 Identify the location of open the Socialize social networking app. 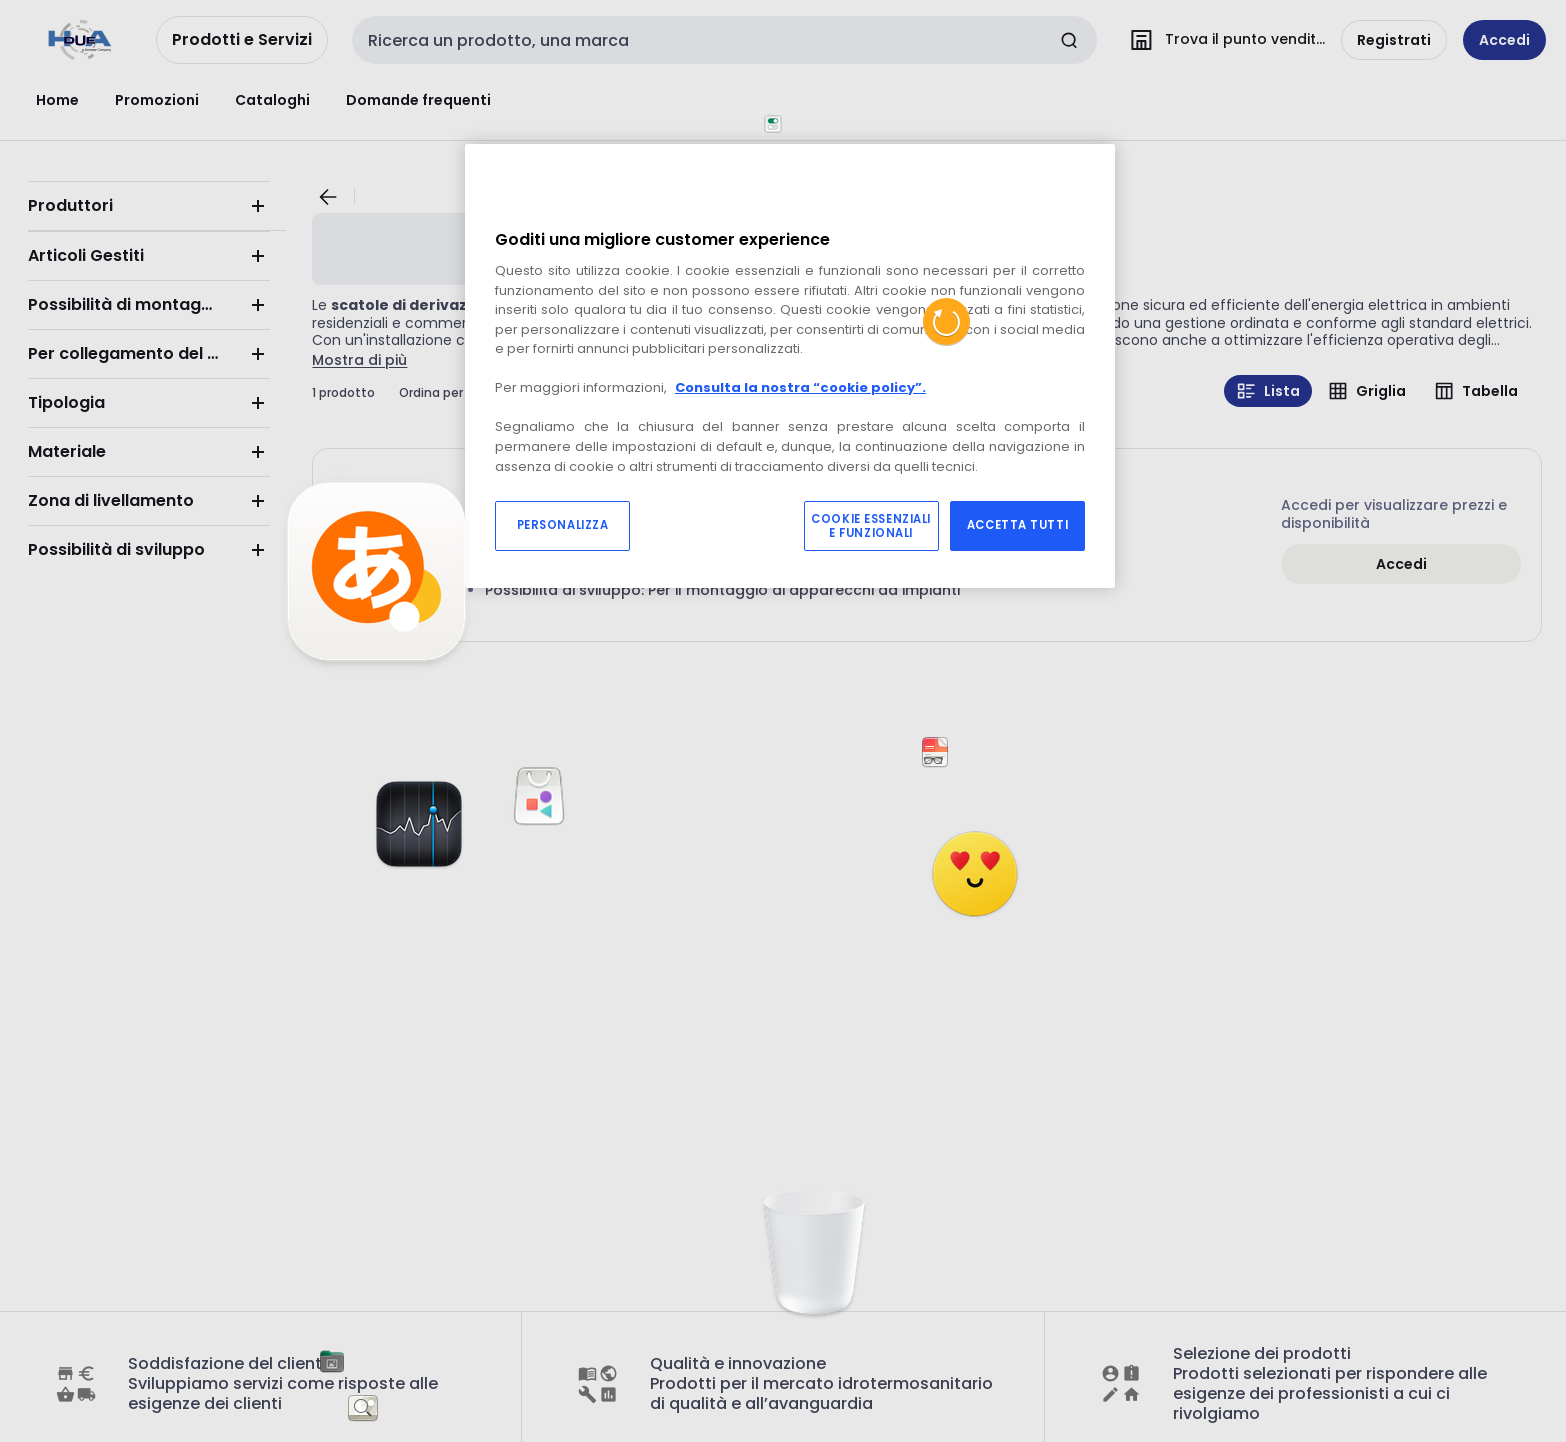
(975, 874).